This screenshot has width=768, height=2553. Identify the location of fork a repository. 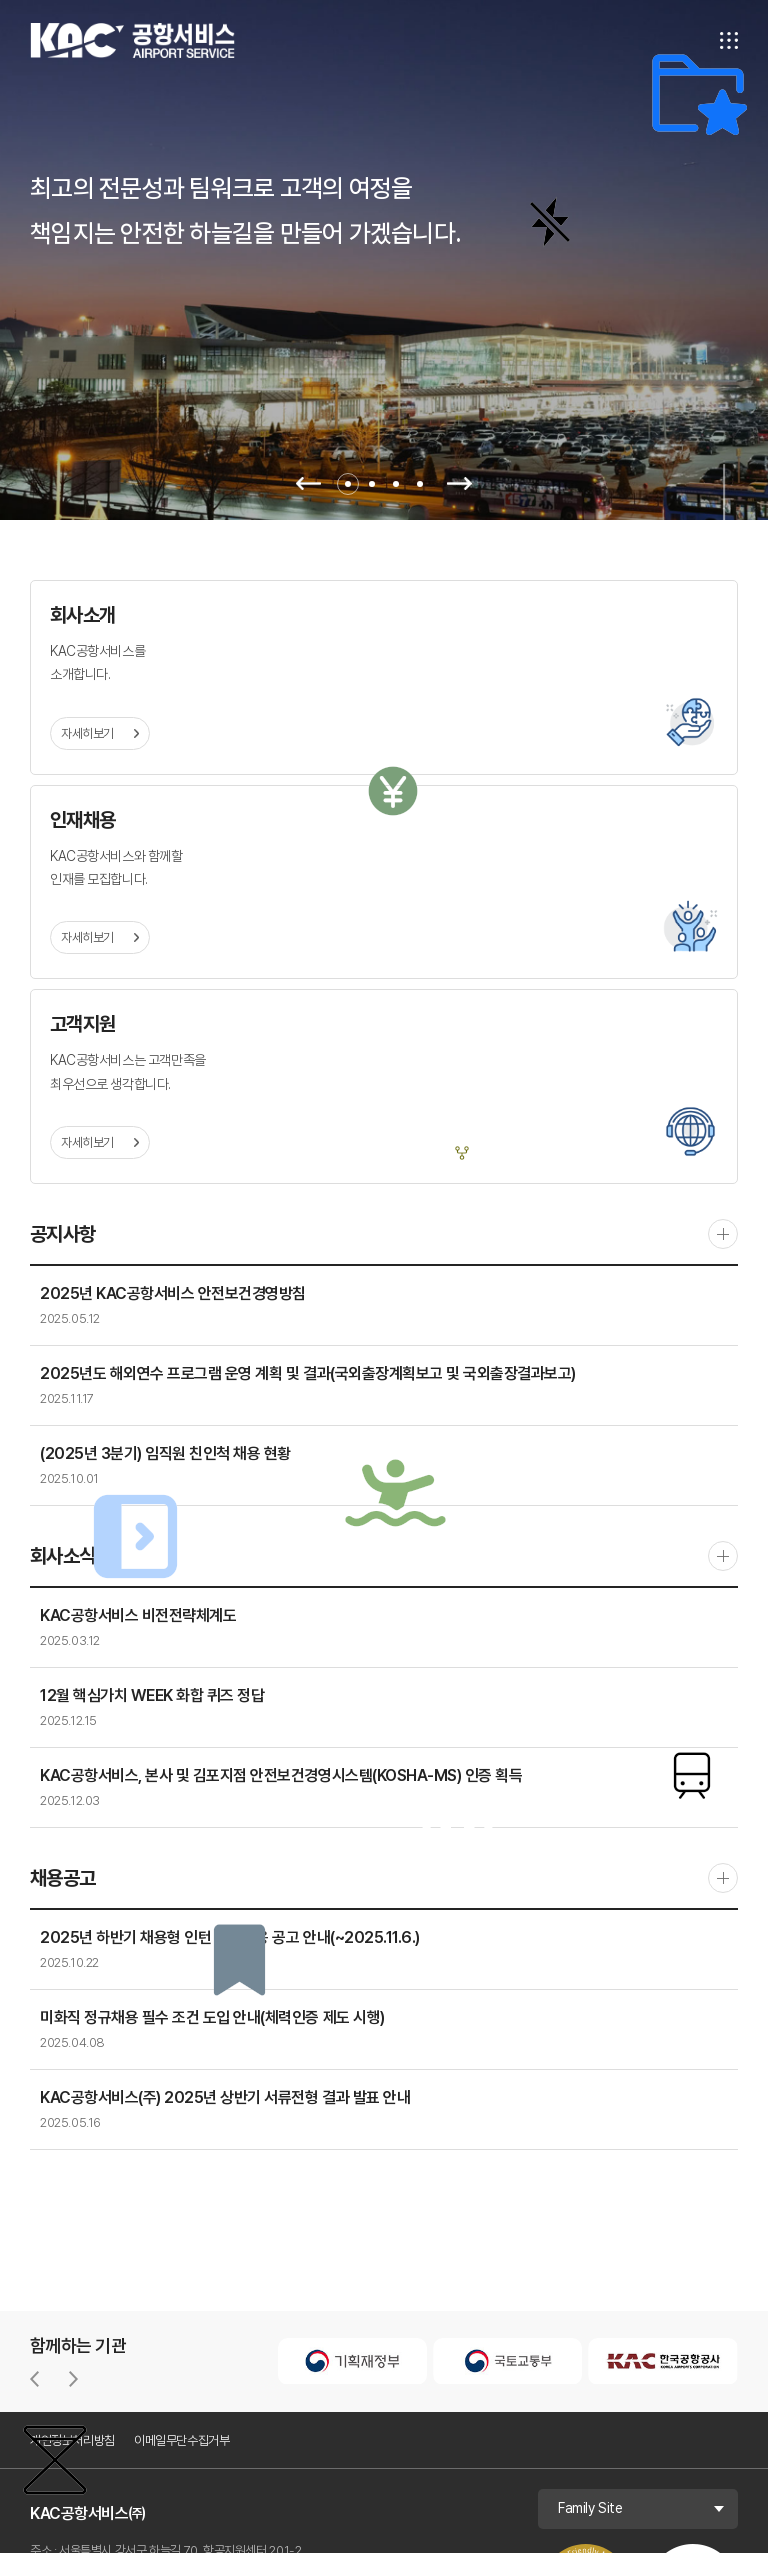
(462, 1153).